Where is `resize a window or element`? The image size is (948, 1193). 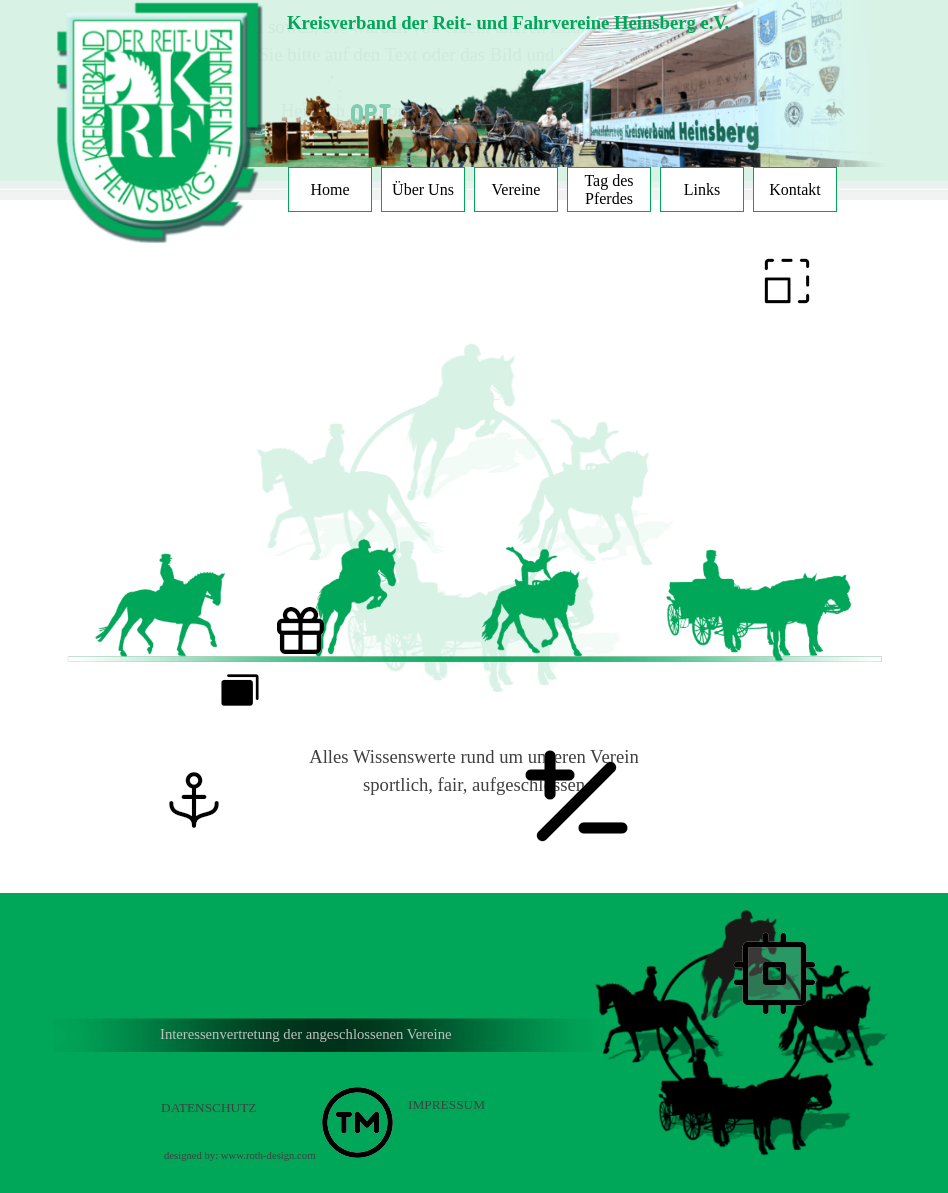 resize a window or element is located at coordinates (787, 281).